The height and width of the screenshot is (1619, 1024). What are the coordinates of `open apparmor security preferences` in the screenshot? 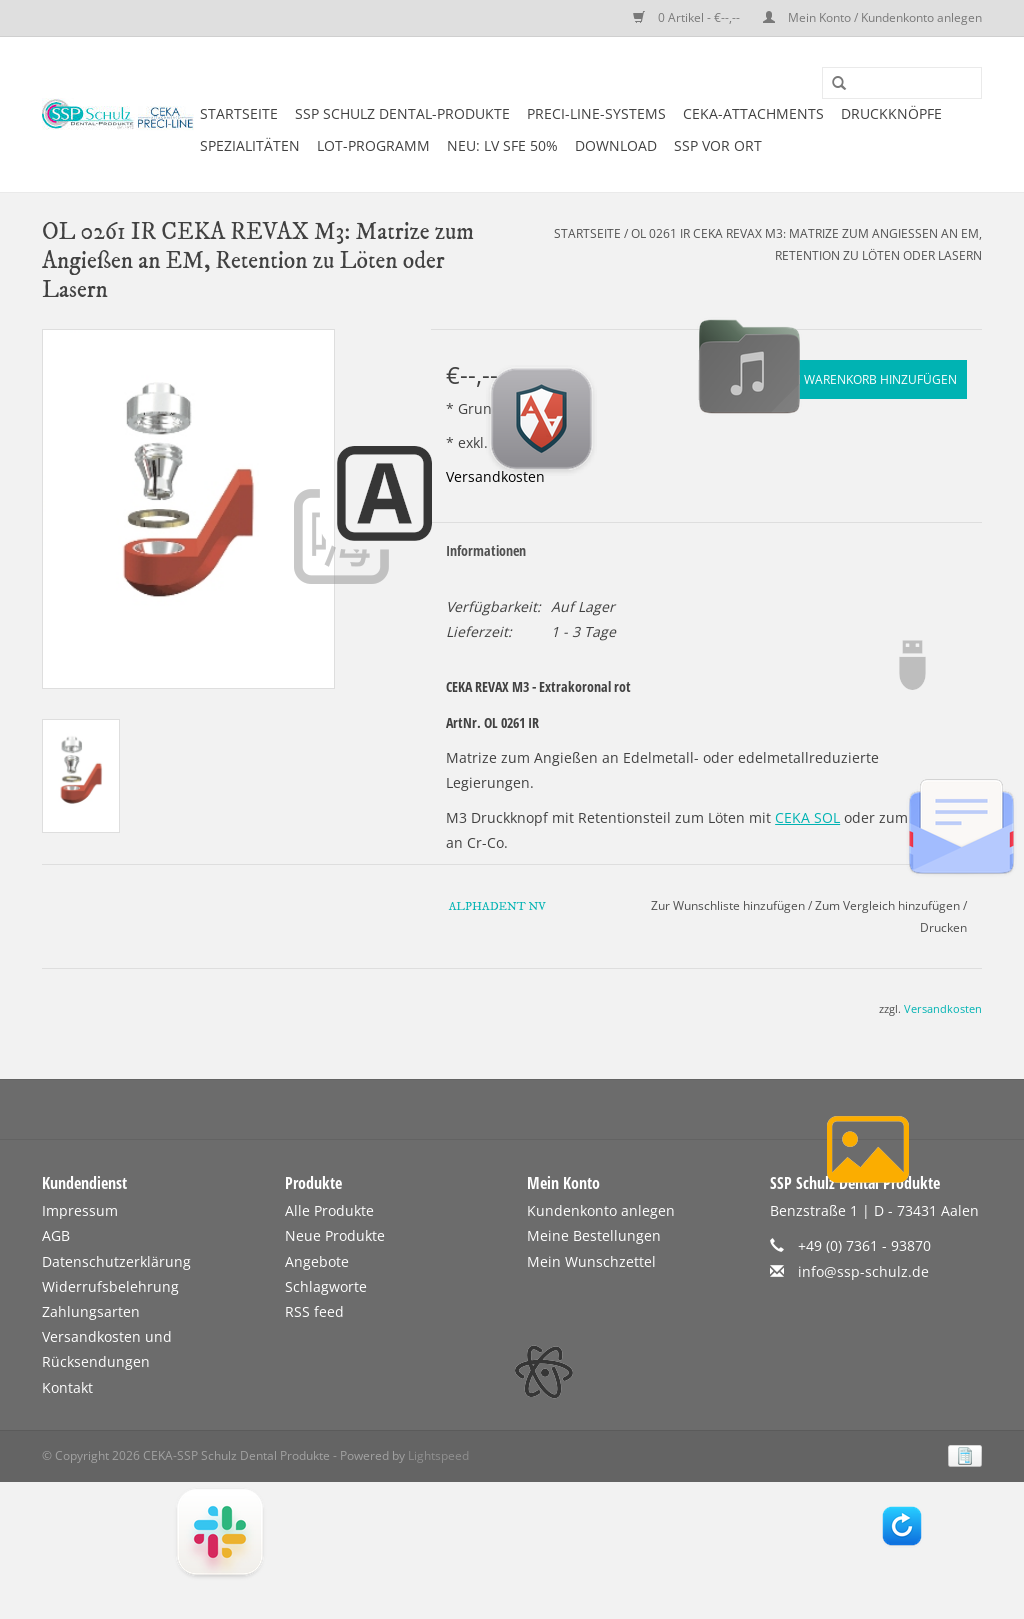 It's located at (541, 420).